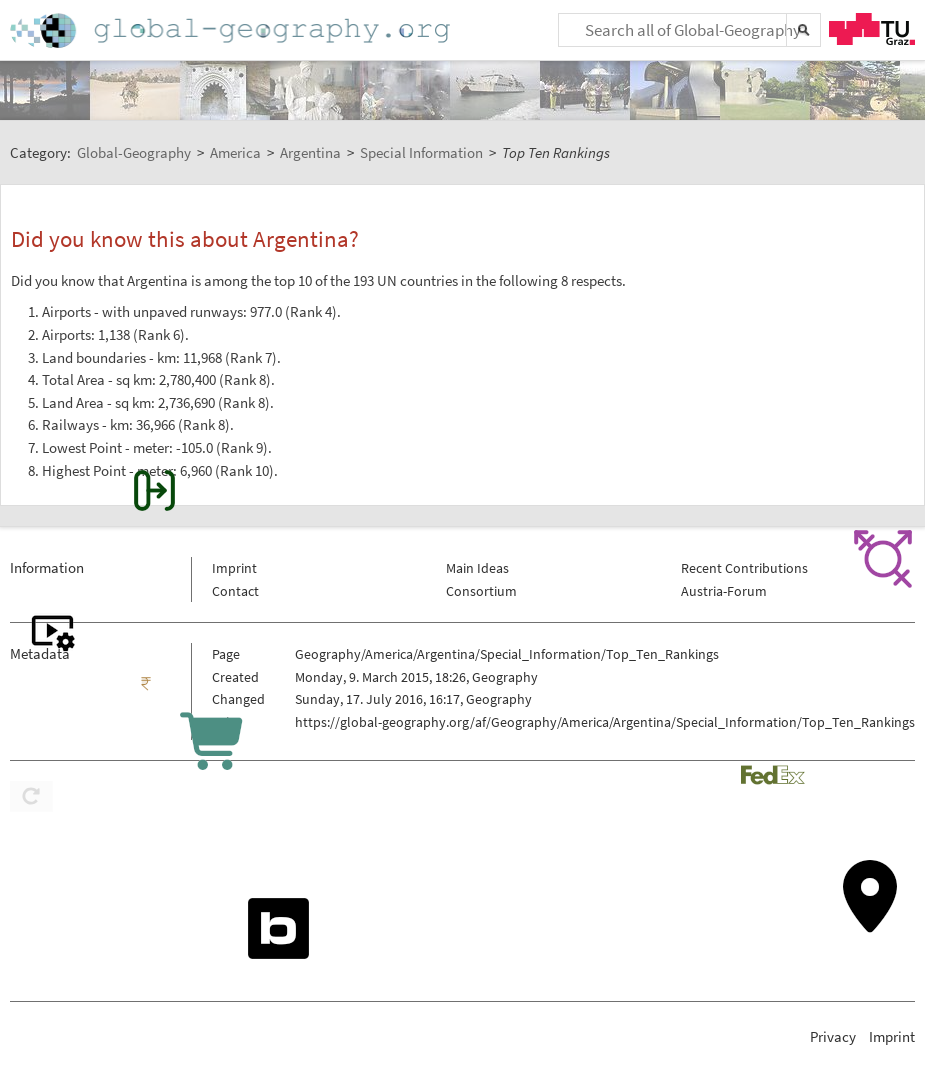 This screenshot has height=1081, width=925. Describe the element at coordinates (278, 928) in the screenshot. I see `bimobject logo` at that location.